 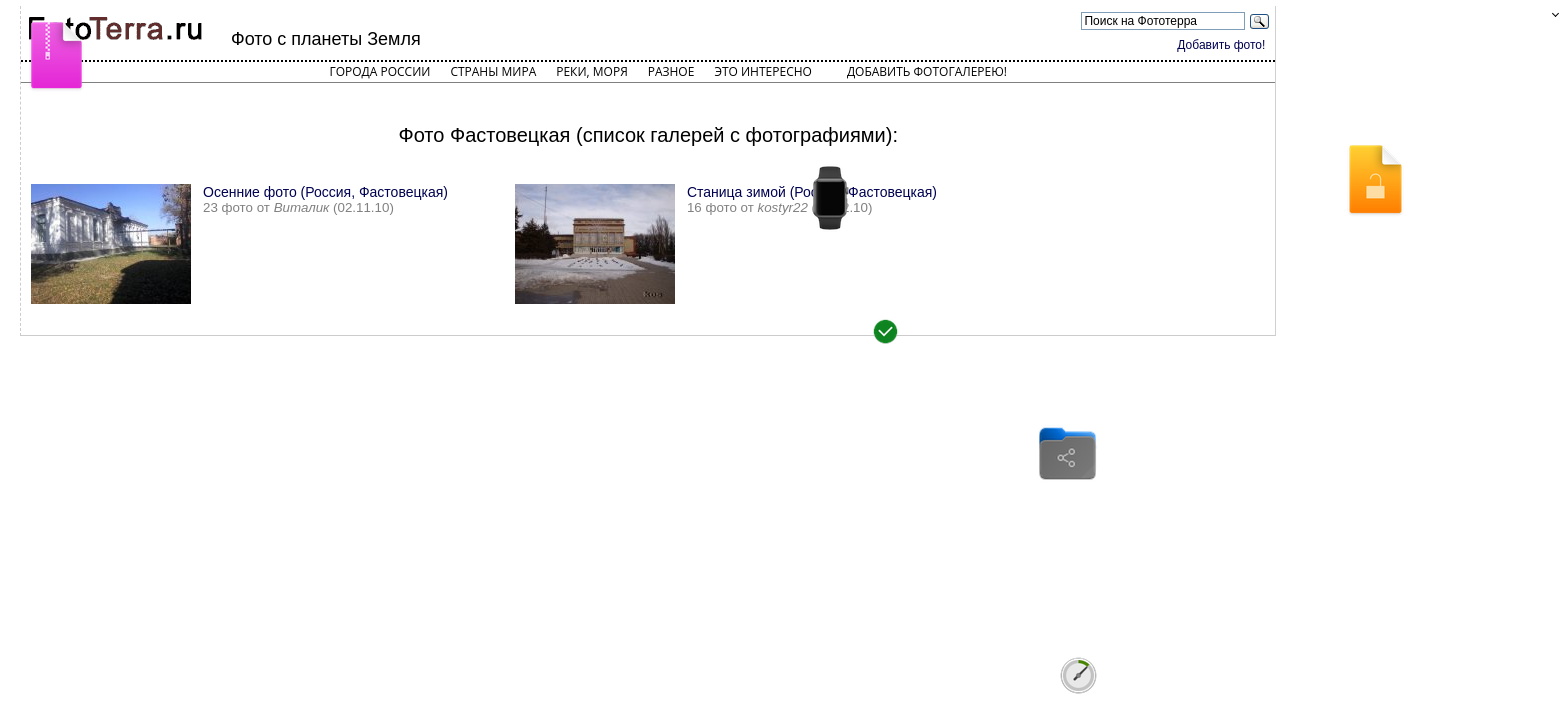 I want to click on open your public shared folder, so click(x=1067, y=453).